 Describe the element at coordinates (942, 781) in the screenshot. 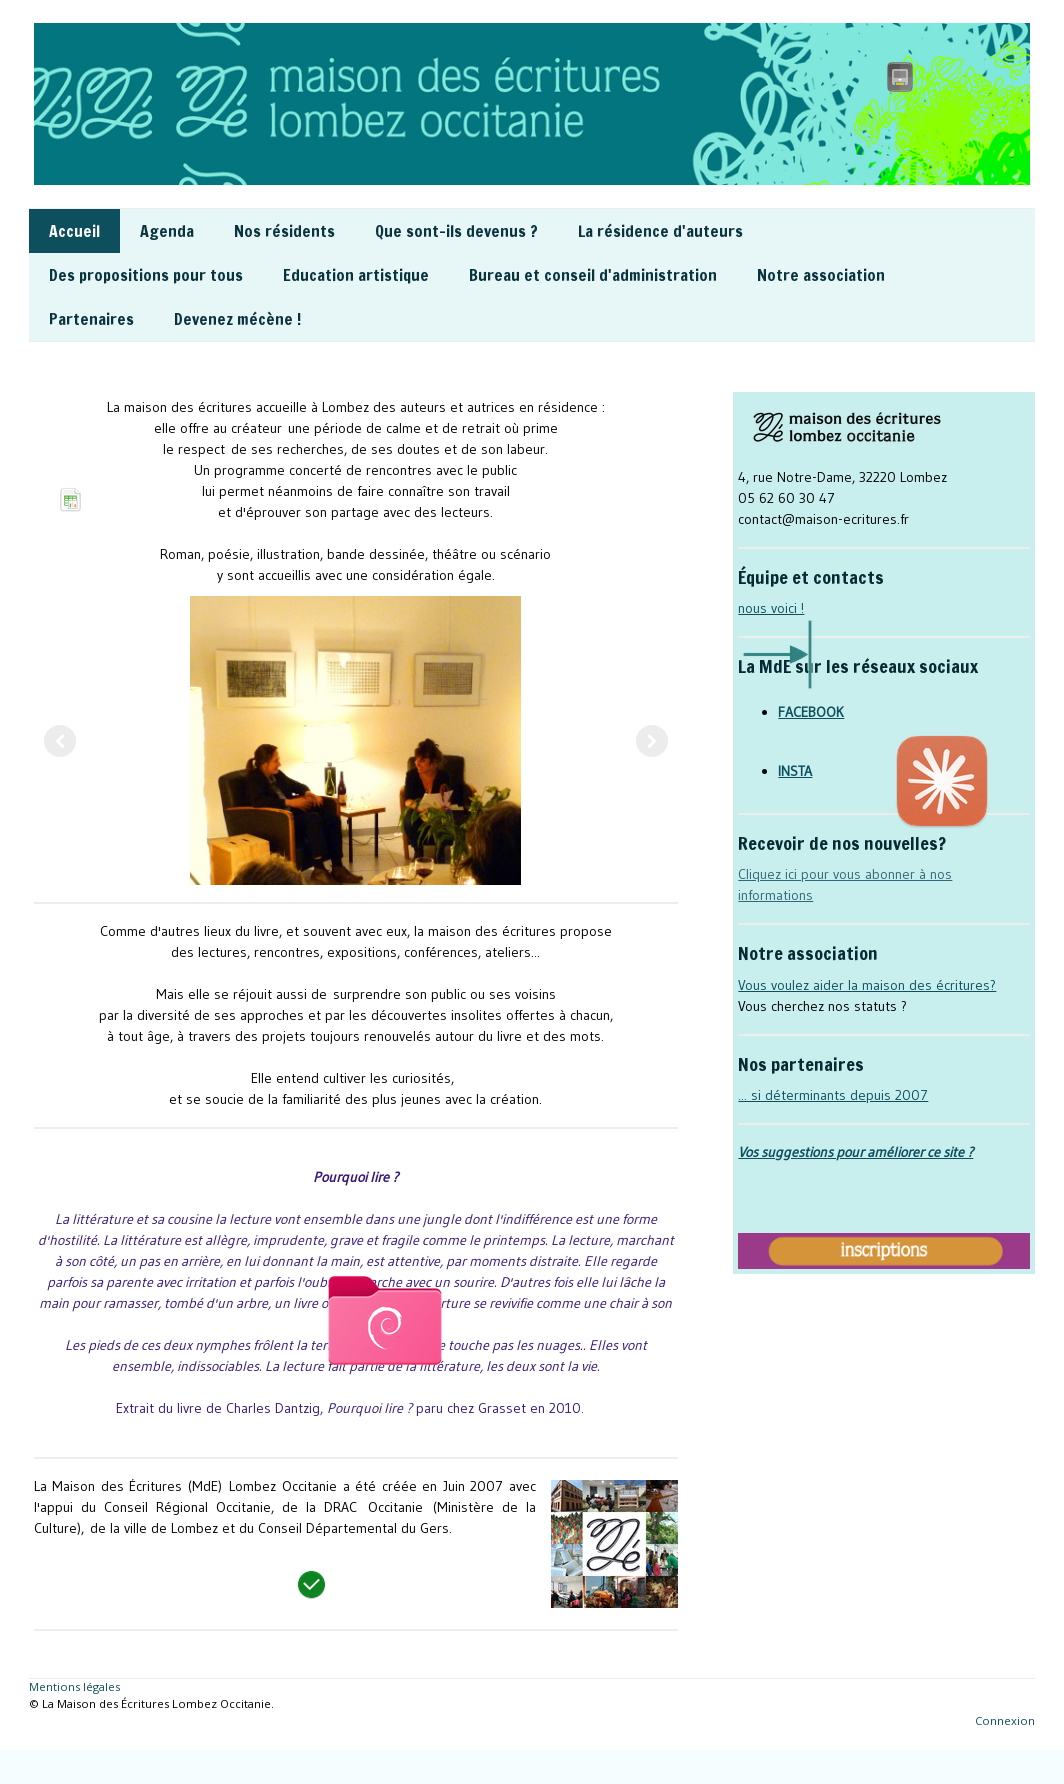

I see `open the Claude AI assistant app` at that location.